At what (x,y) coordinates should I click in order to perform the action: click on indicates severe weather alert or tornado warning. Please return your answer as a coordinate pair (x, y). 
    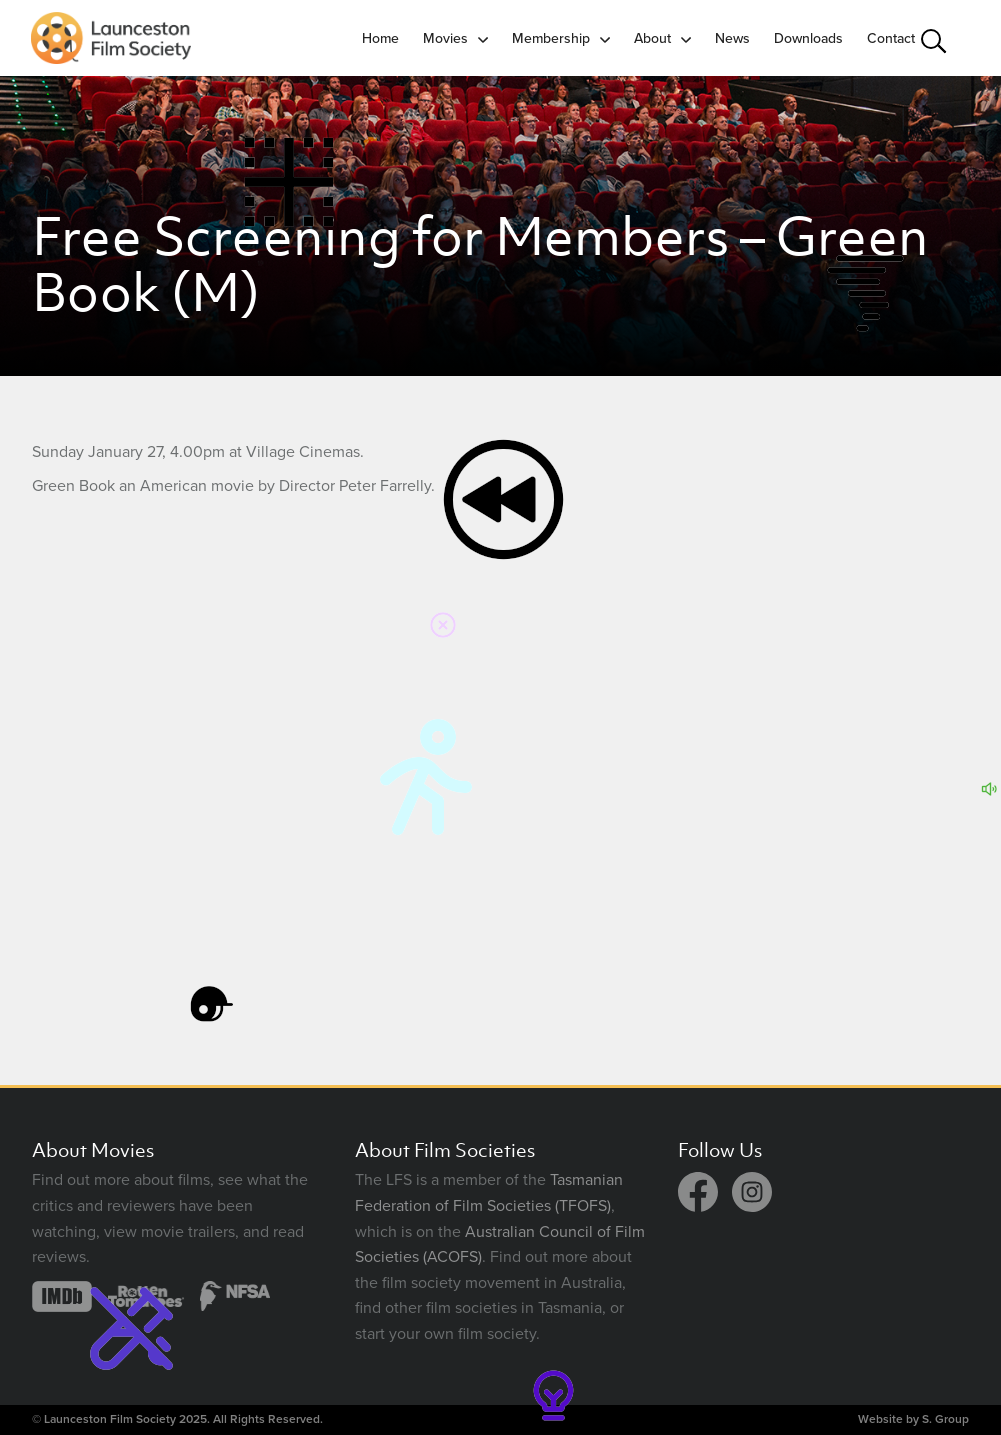
    Looking at the image, I should click on (865, 290).